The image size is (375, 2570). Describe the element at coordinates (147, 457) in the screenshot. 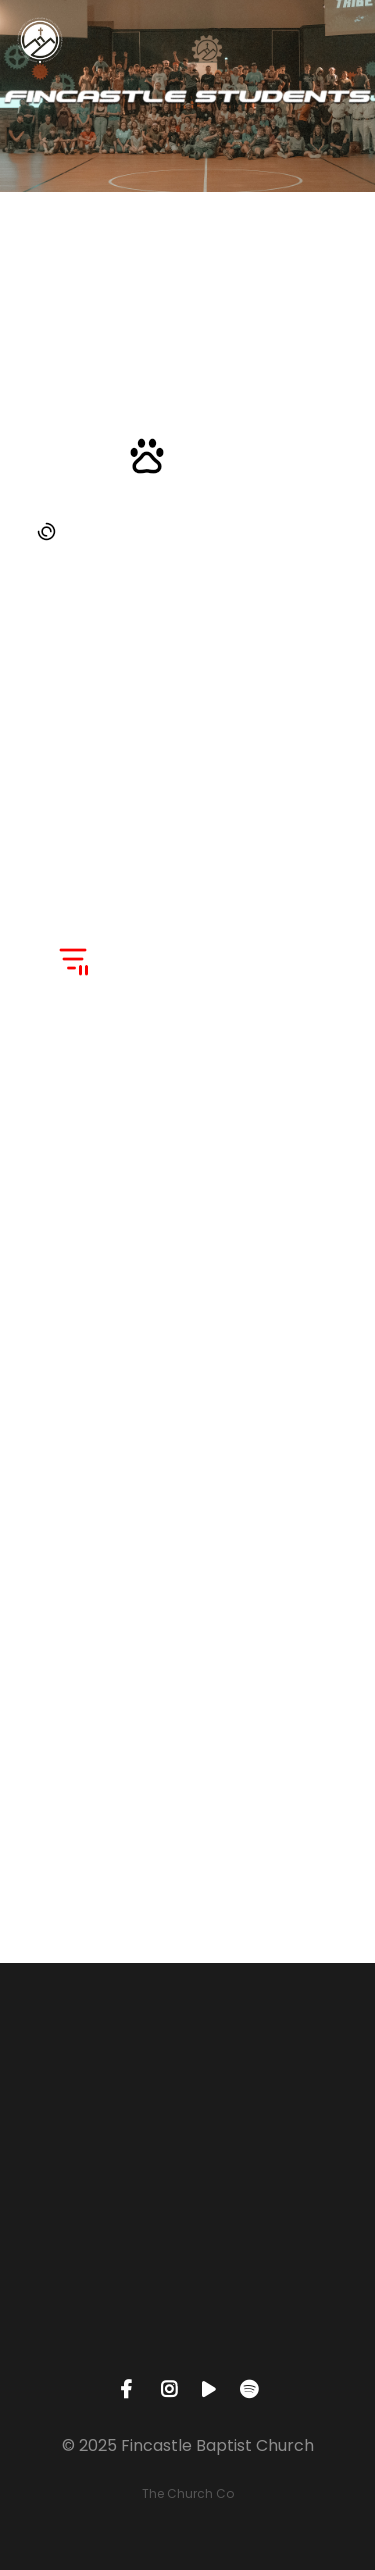

I see `open baidu search engine` at that location.